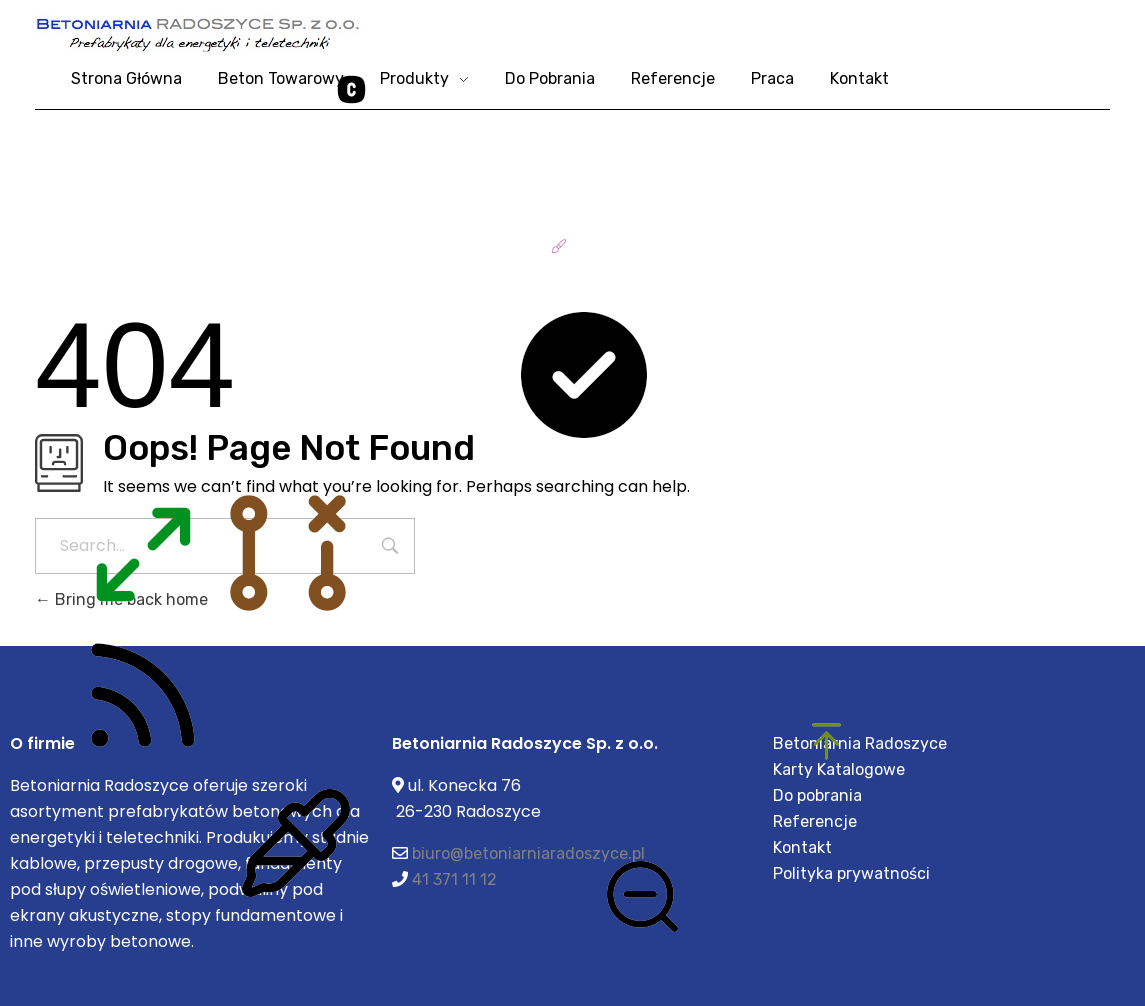 This screenshot has width=1145, height=1006. What do you see at coordinates (351, 89) in the screenshot?
I see `indicates a copyright symbol or content ownership` at bounding box center [351, 89].